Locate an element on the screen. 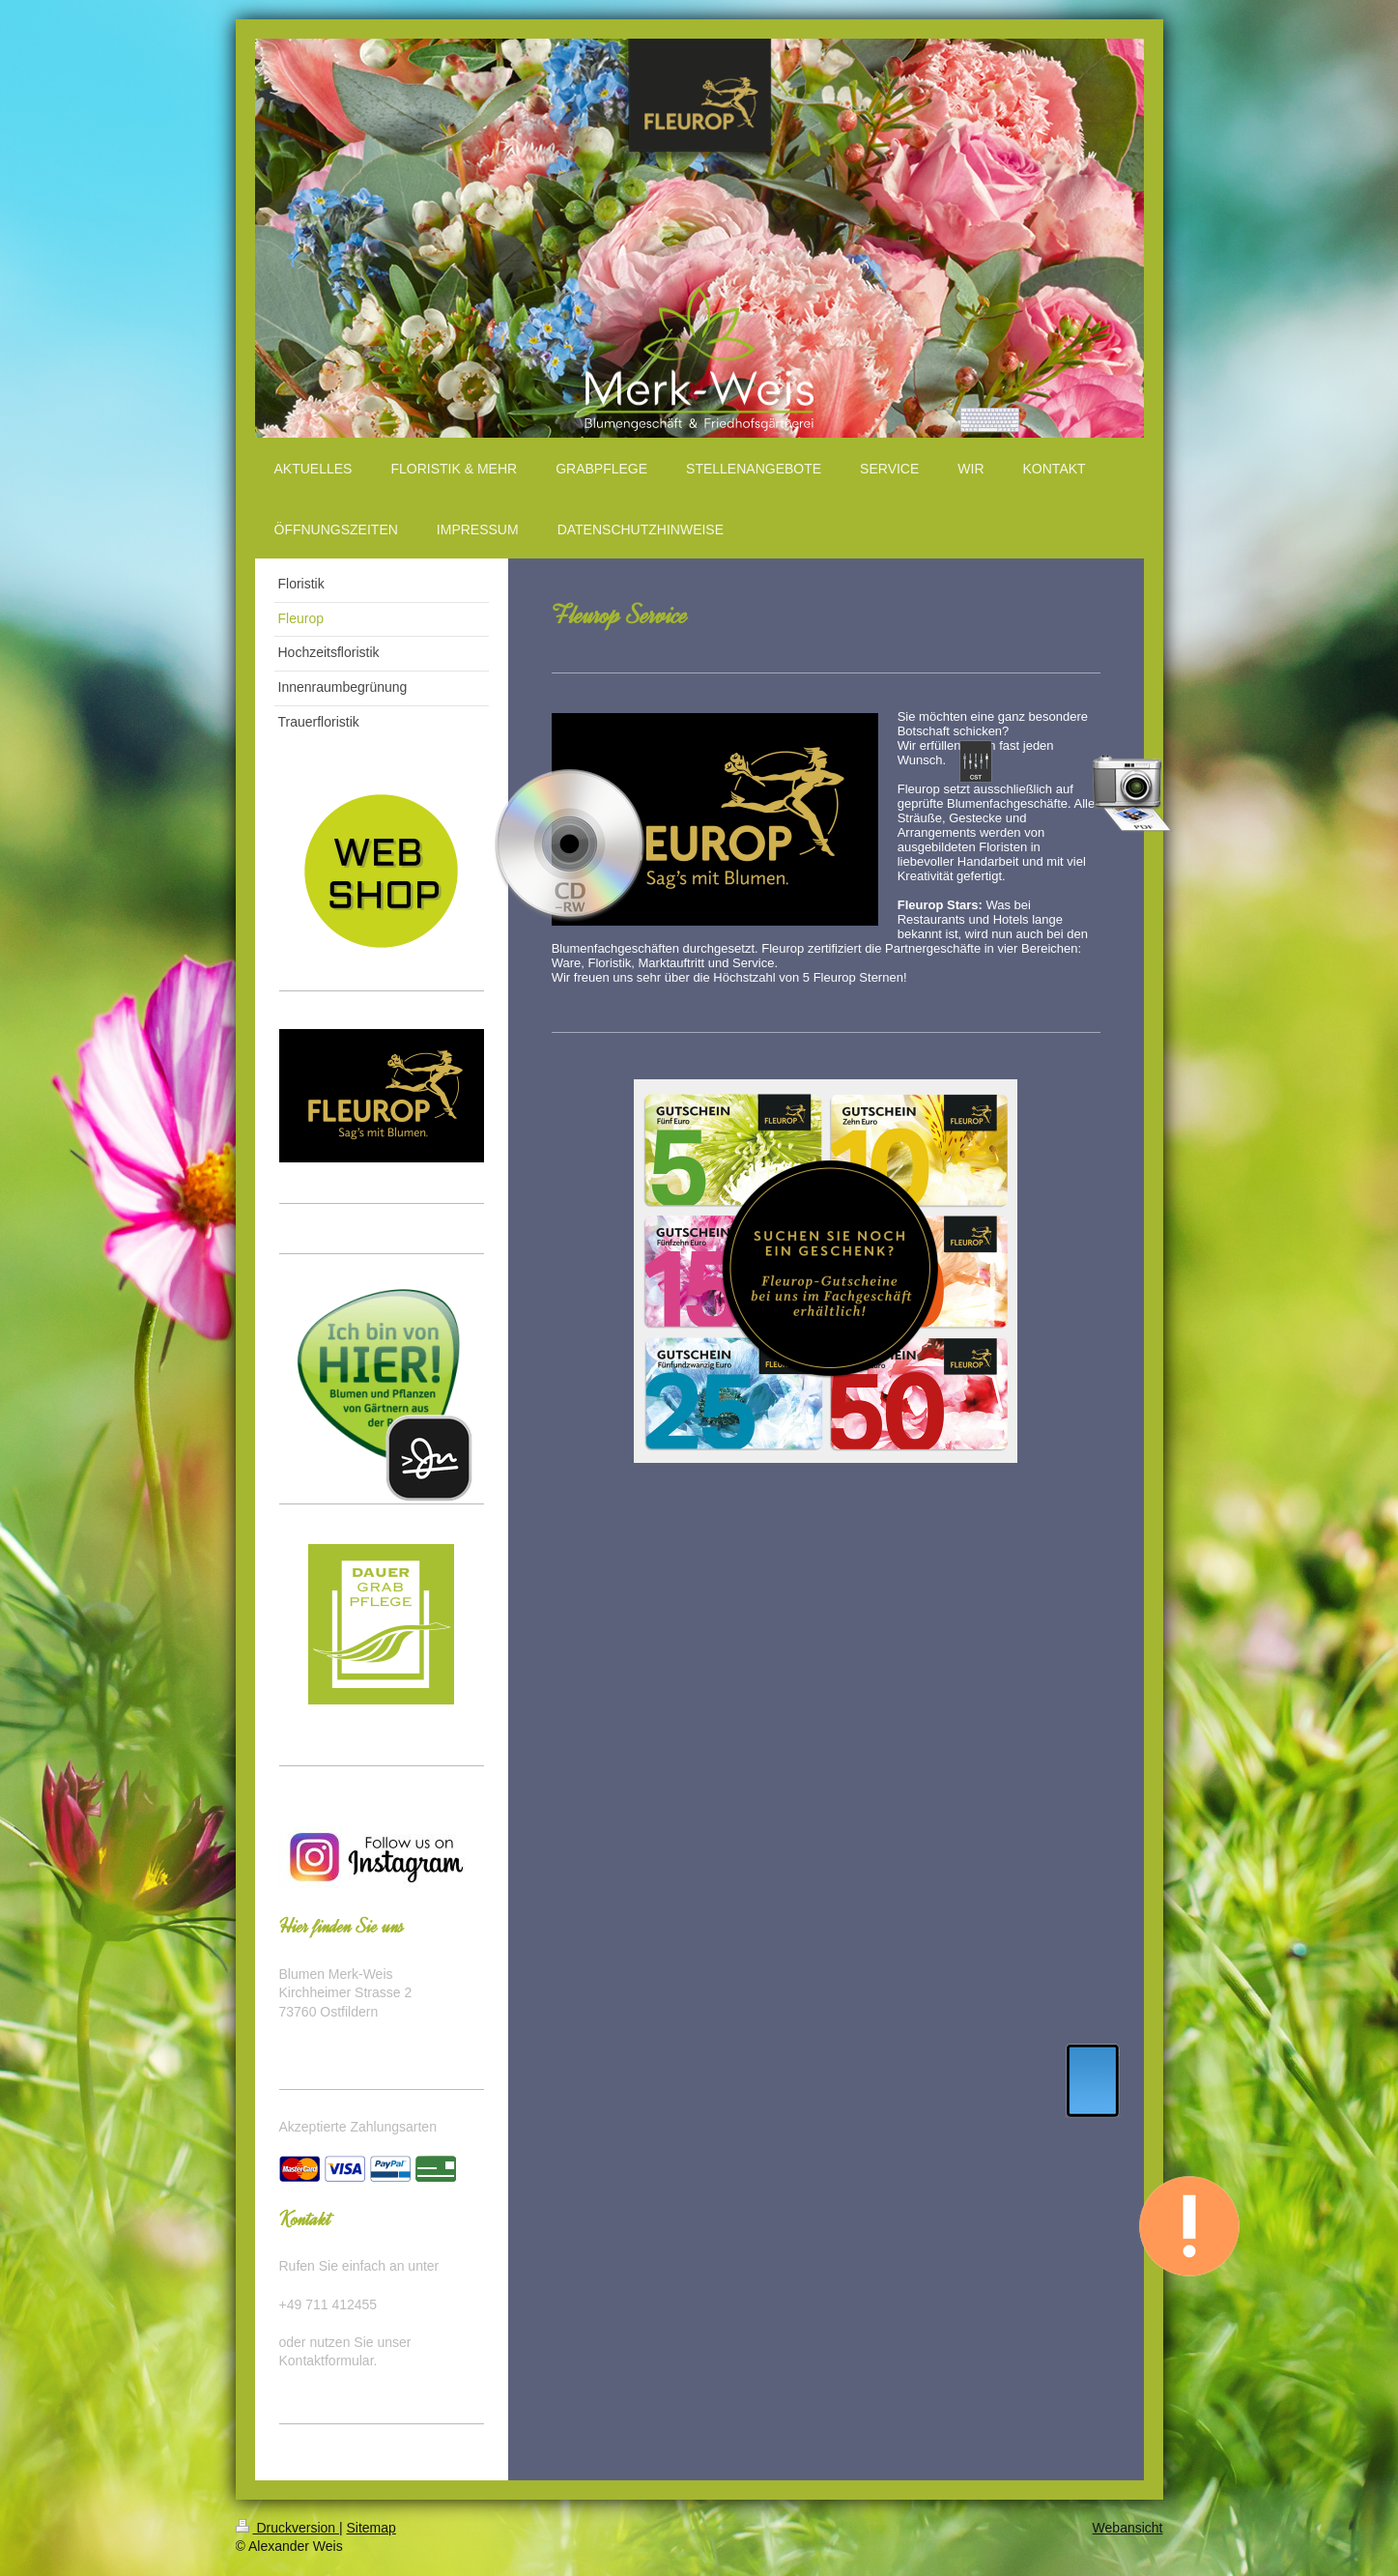 The height and width of the screenshot is (2576, 1398). iPad Air device icon is located at coordinates (1093, 2081).